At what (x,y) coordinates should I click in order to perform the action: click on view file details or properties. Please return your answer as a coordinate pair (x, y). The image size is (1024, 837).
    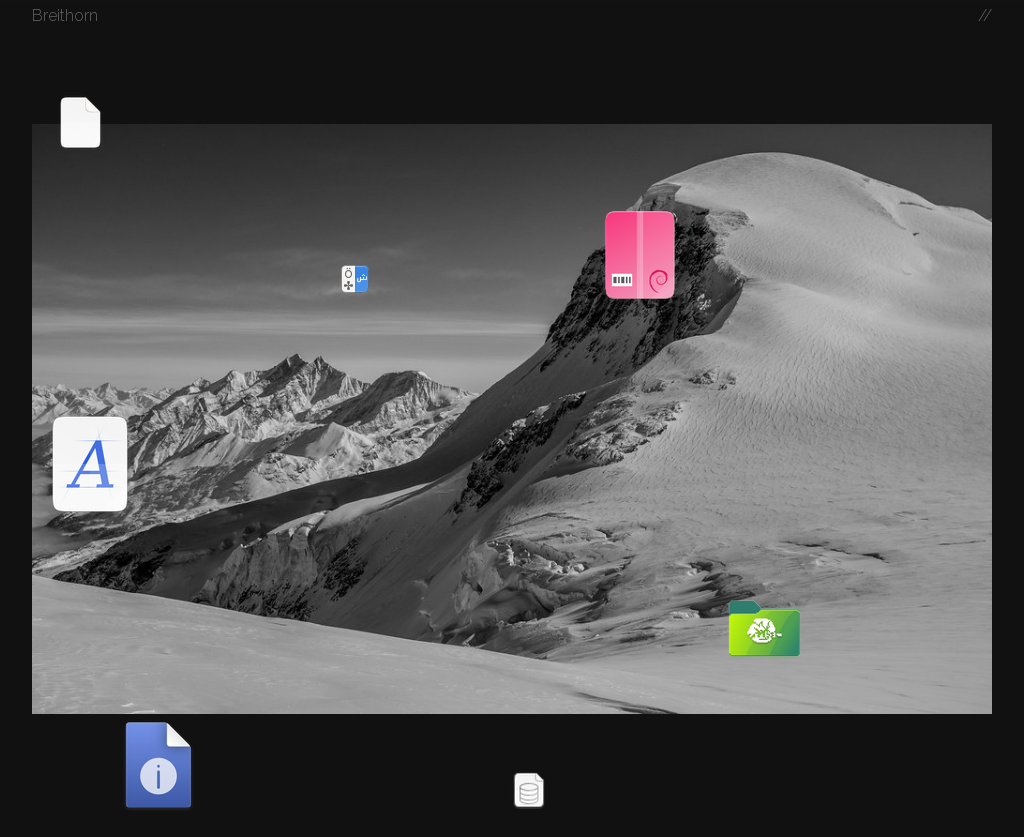
    Looking at the image, I should click on (158, 766).